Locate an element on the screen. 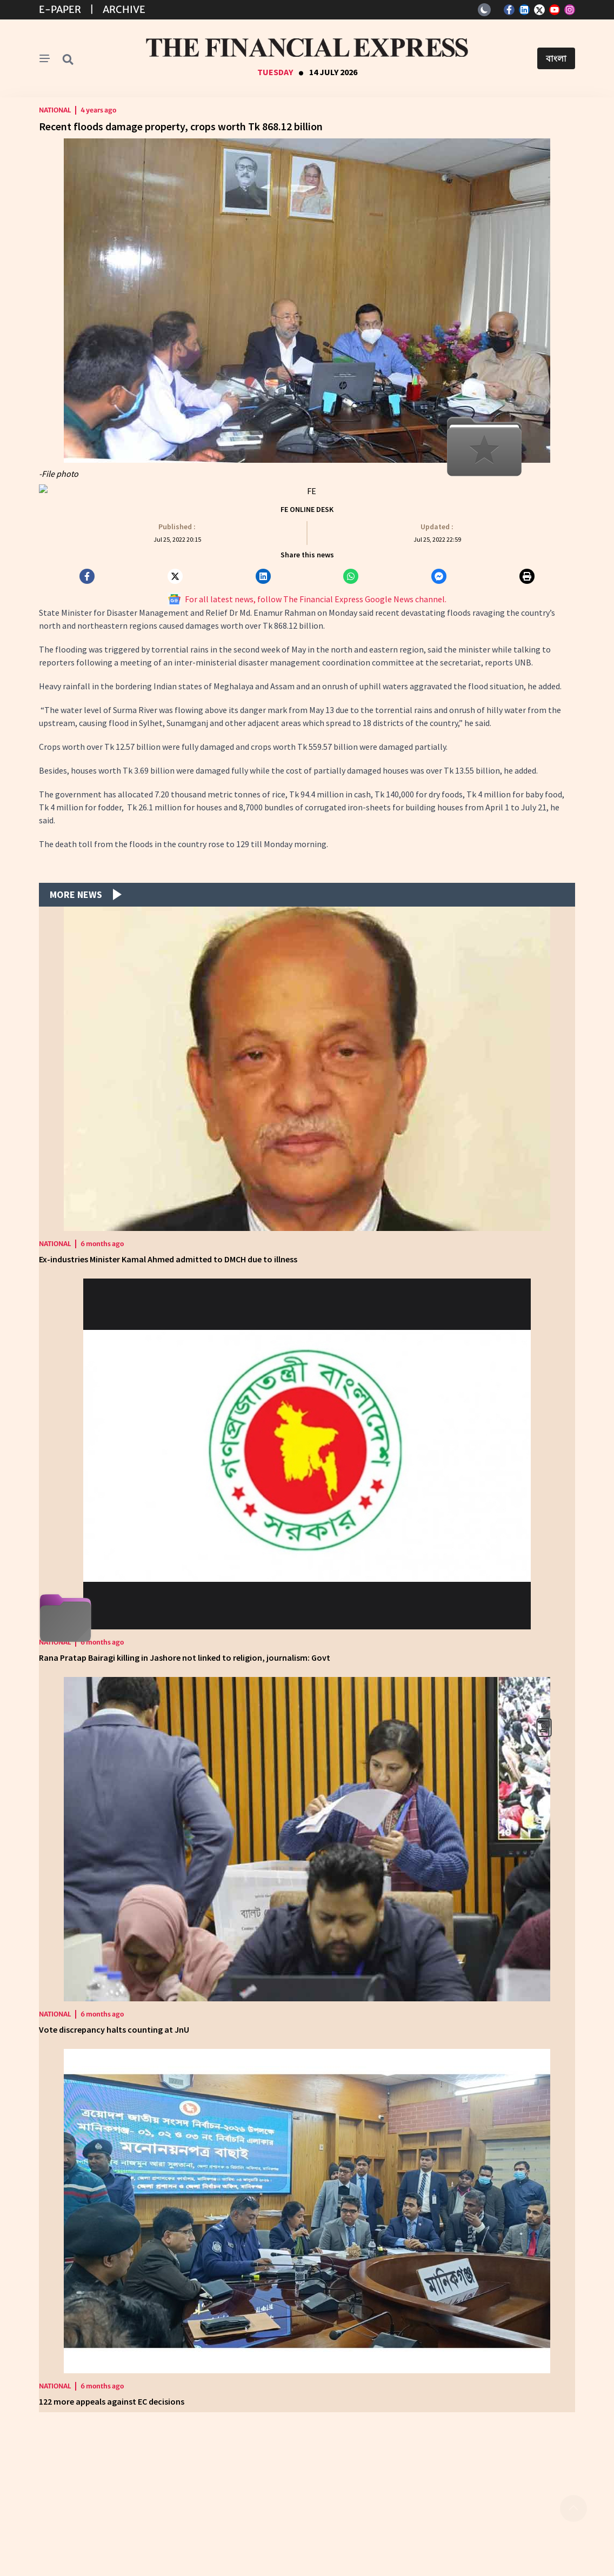  open contacts app is located at coordinates (543, 1727).